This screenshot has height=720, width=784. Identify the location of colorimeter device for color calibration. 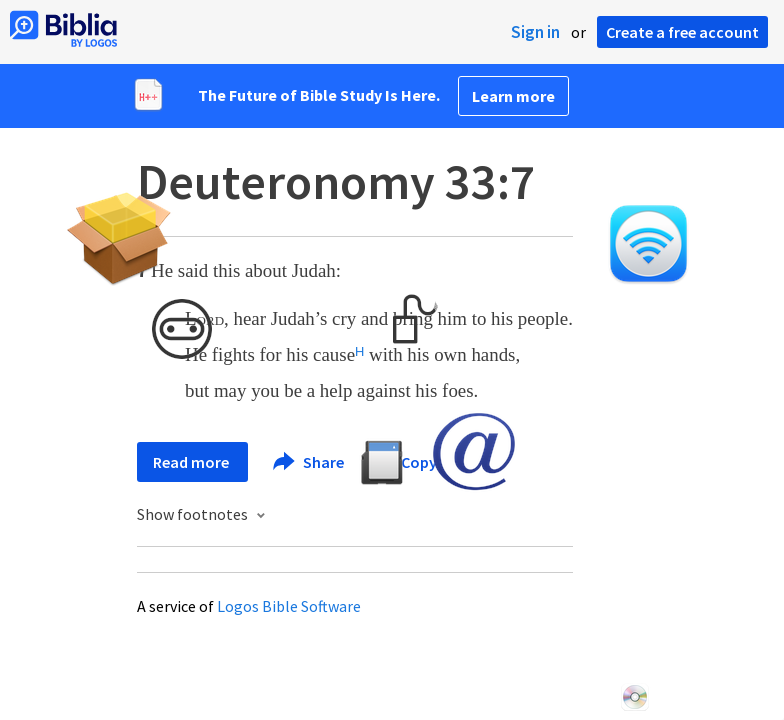
(414, 319).